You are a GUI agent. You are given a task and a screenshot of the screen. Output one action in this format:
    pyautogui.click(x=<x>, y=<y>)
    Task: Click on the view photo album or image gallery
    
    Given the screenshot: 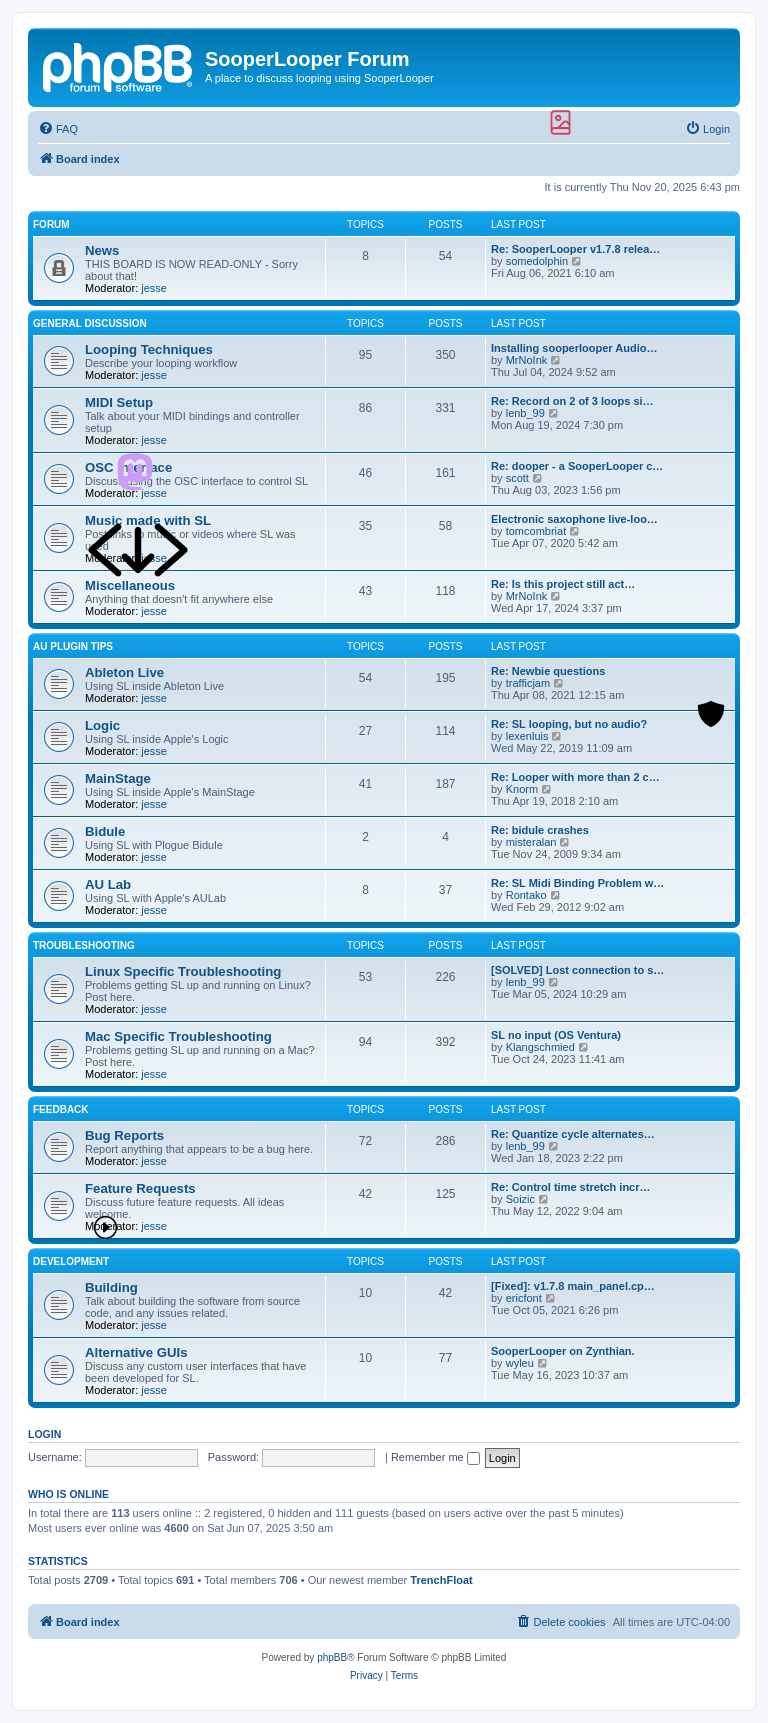 What is the action you would take?
    pyautogui.click(x=560, y=122)
    